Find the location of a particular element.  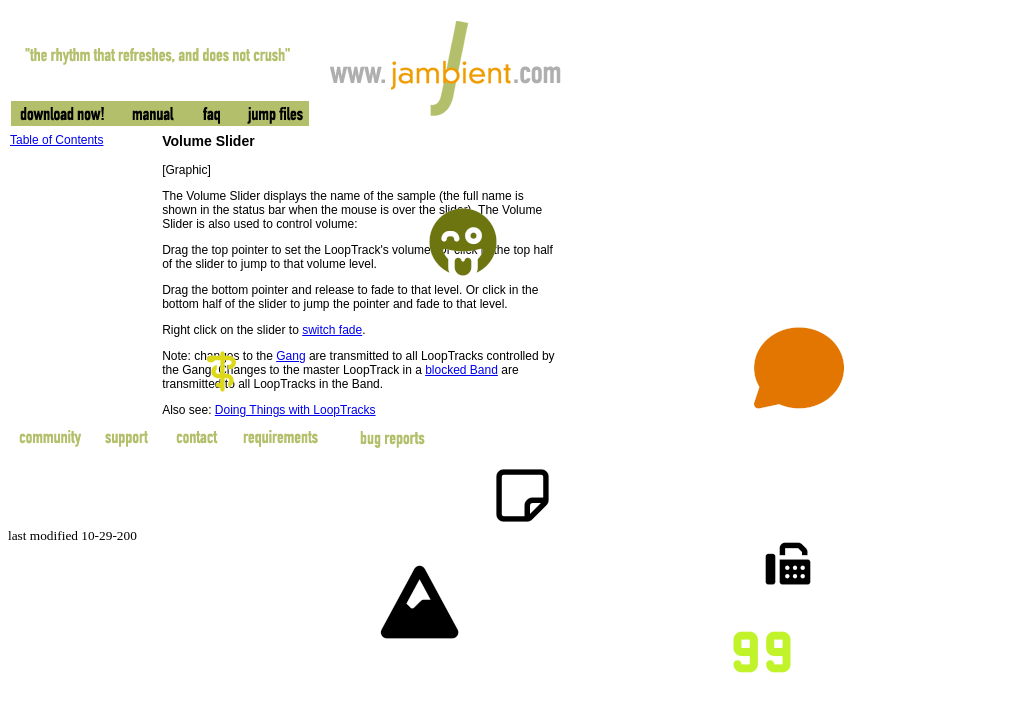

access medical or healthcare services is located at coordinates (222, 371).